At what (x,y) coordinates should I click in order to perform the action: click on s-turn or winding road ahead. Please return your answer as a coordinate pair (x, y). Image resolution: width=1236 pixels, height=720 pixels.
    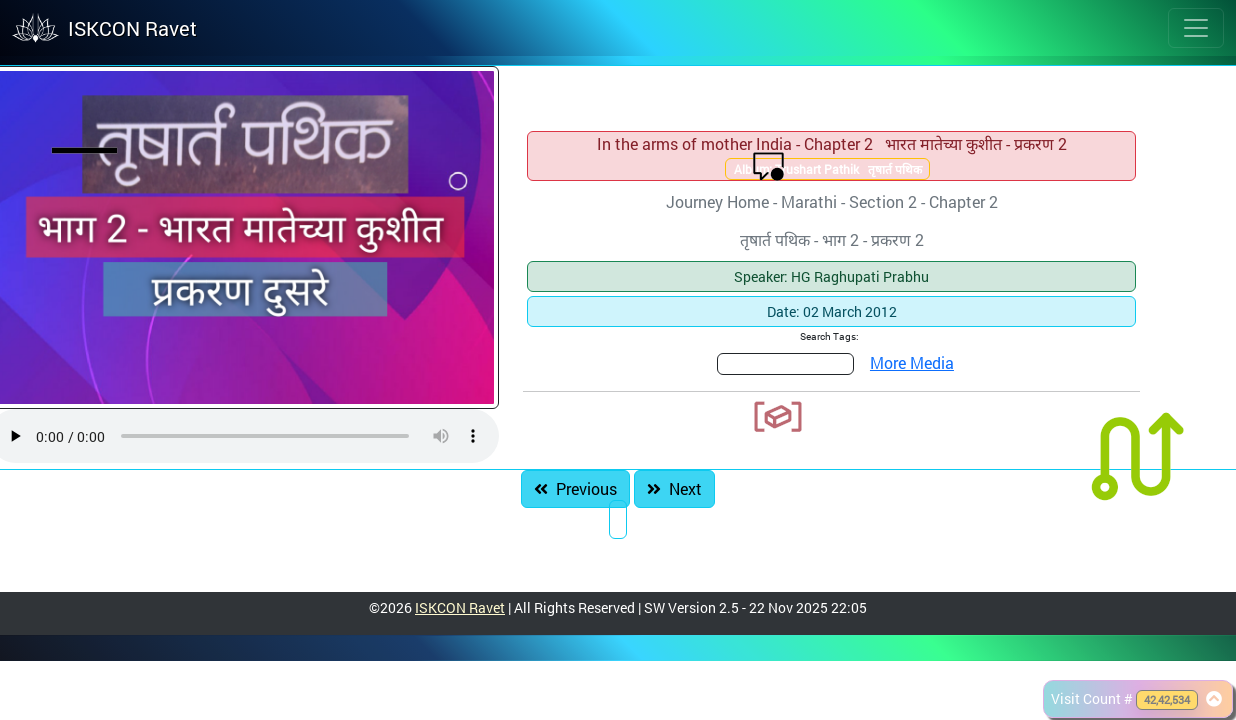
    Looking at the image, I should click on (1135, 456).